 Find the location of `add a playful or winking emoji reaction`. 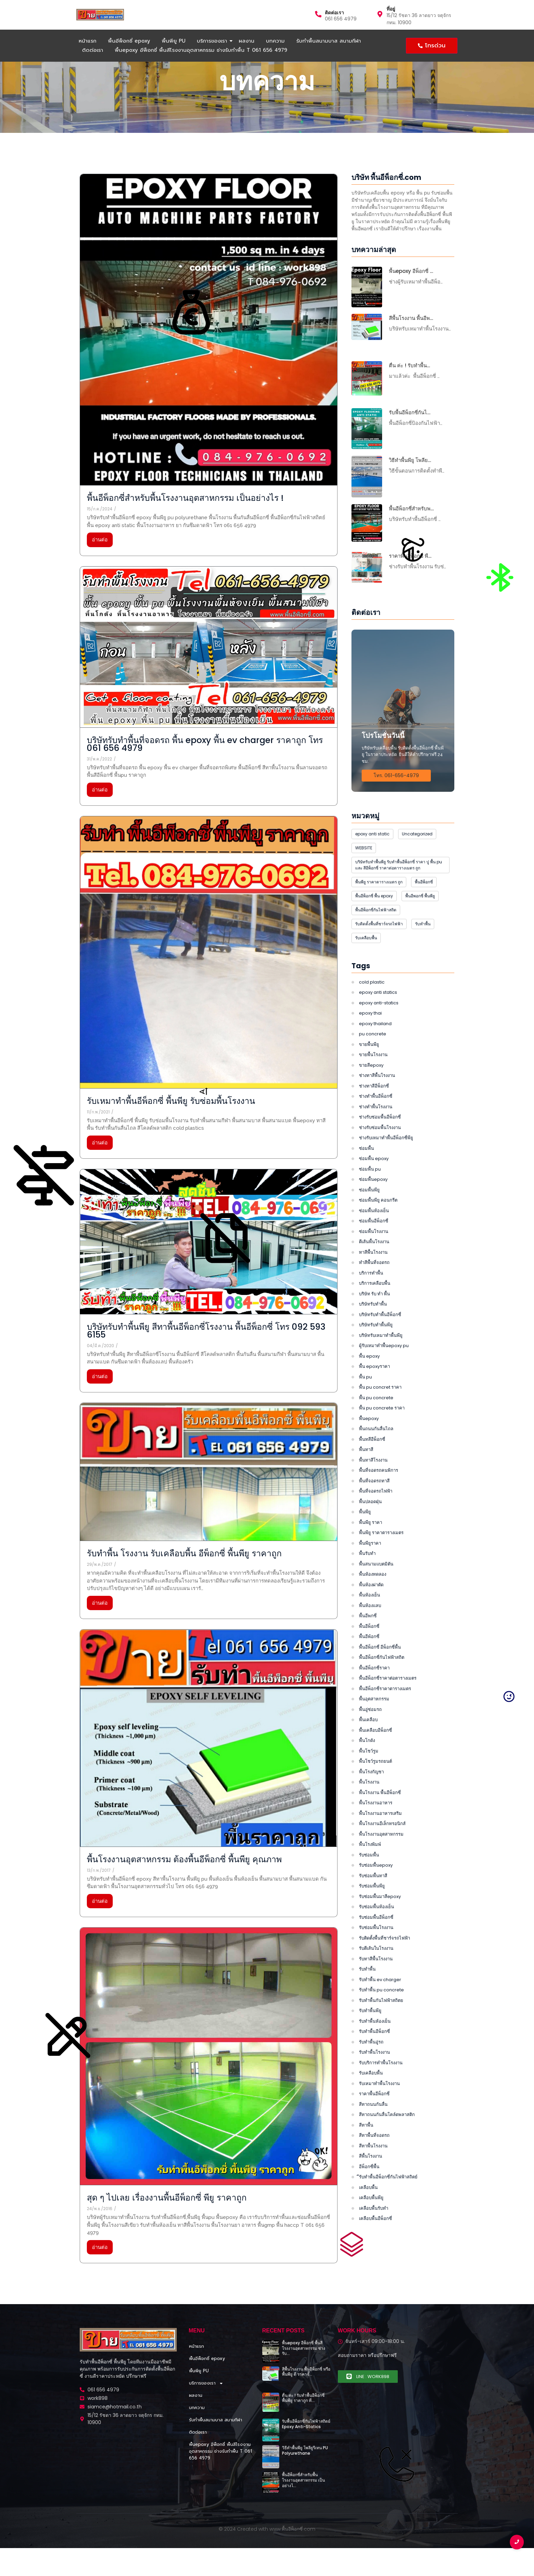

add a playful or winking emoji reaction is located at coordinates (509, 1696).